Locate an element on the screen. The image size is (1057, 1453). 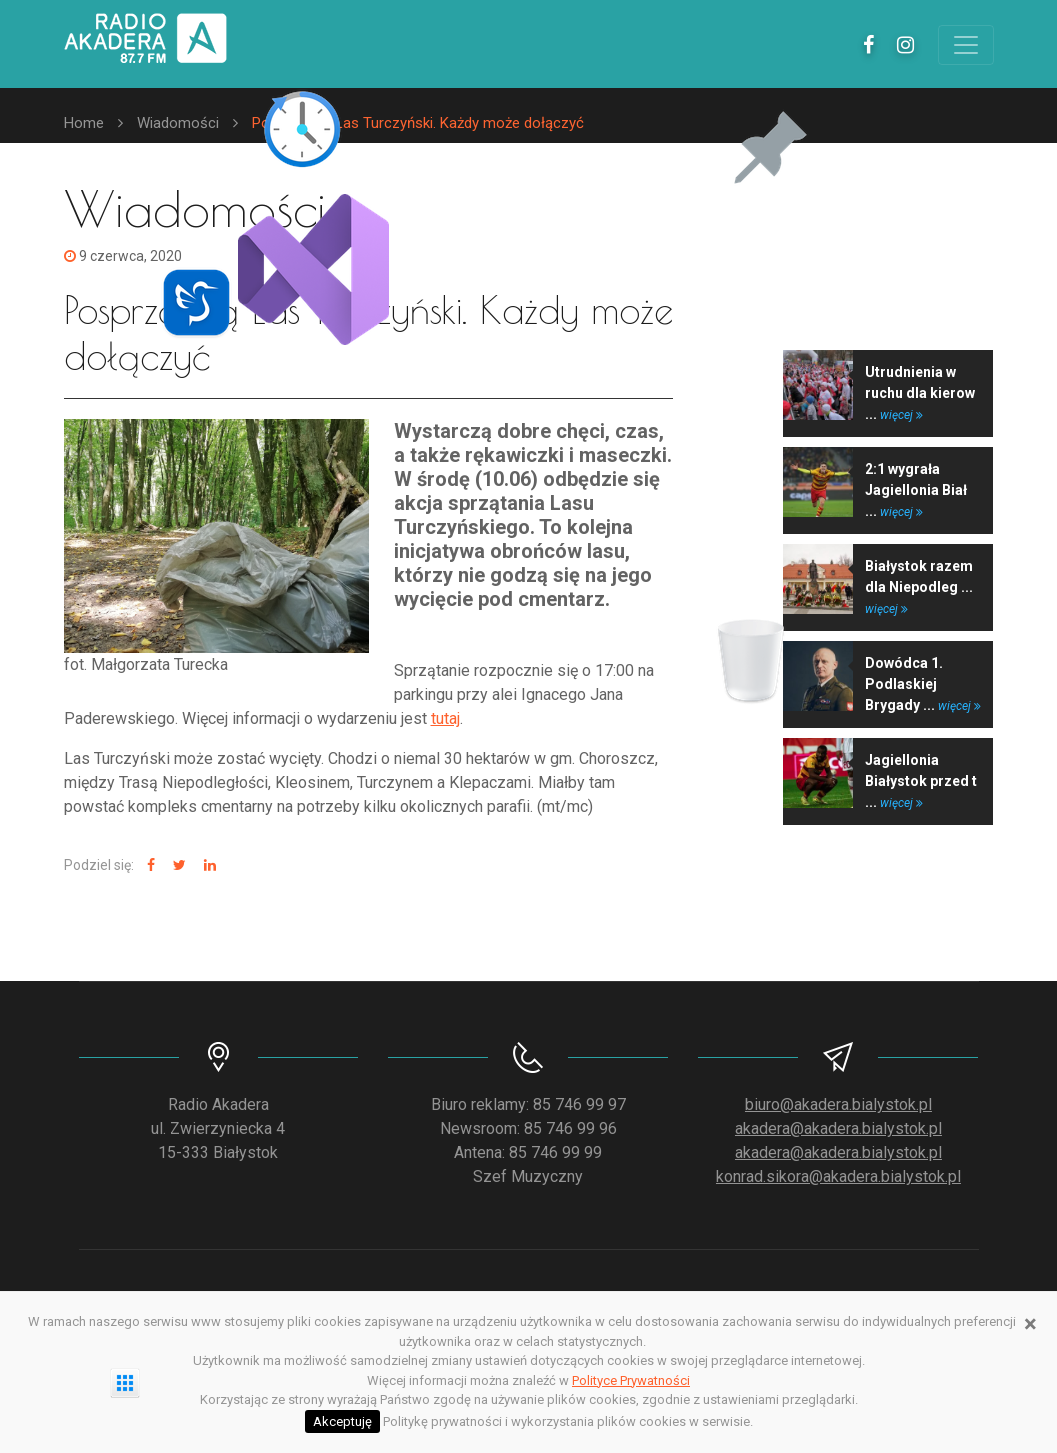
view items in grid layout is located at coordinates (125, 1383).